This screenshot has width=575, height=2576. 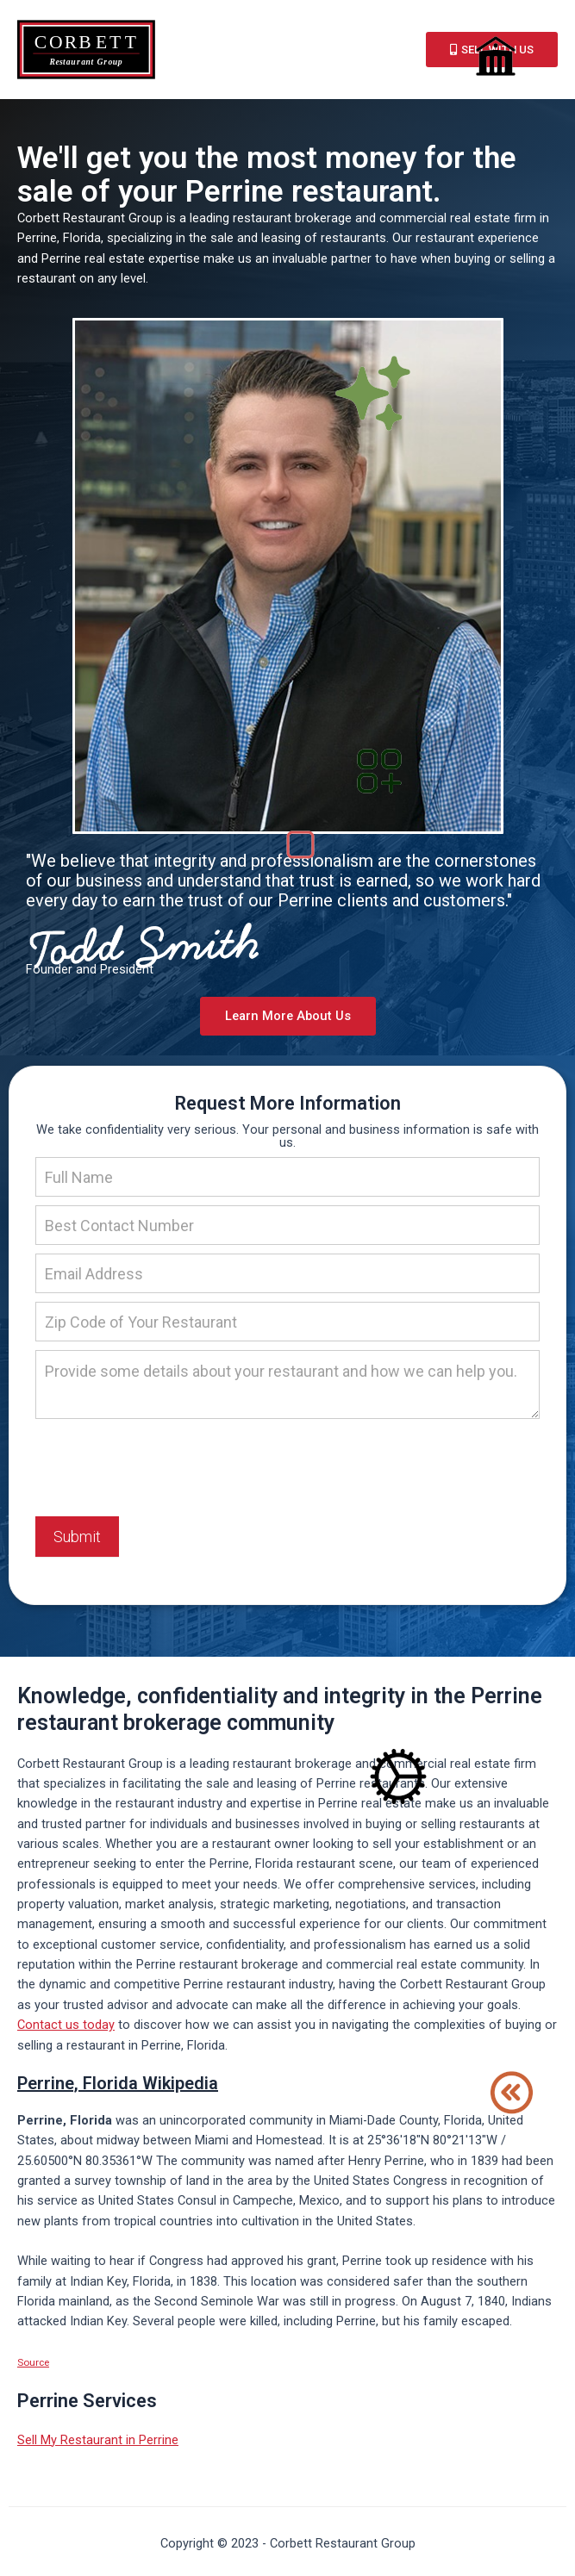 I want to click on stop media playback, so click(x=300, y=844).